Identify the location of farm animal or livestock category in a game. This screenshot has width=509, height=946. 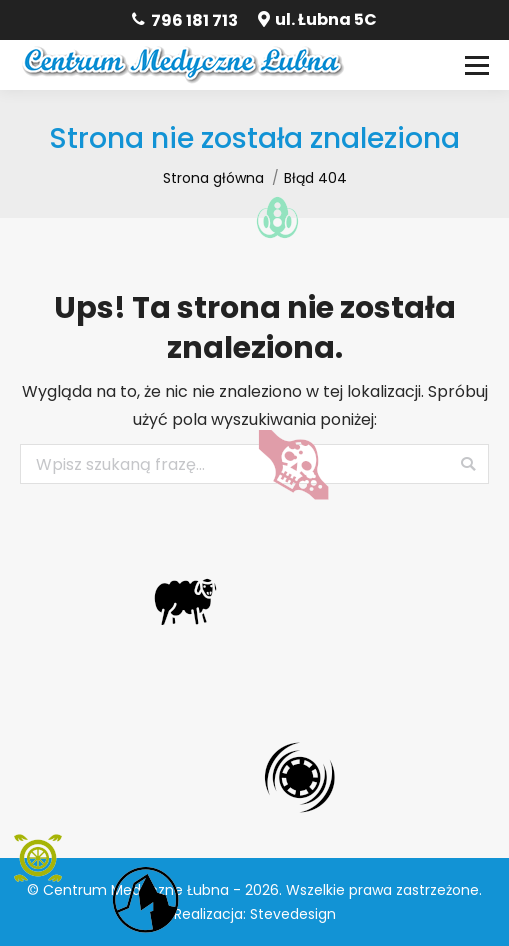
(185, 600).